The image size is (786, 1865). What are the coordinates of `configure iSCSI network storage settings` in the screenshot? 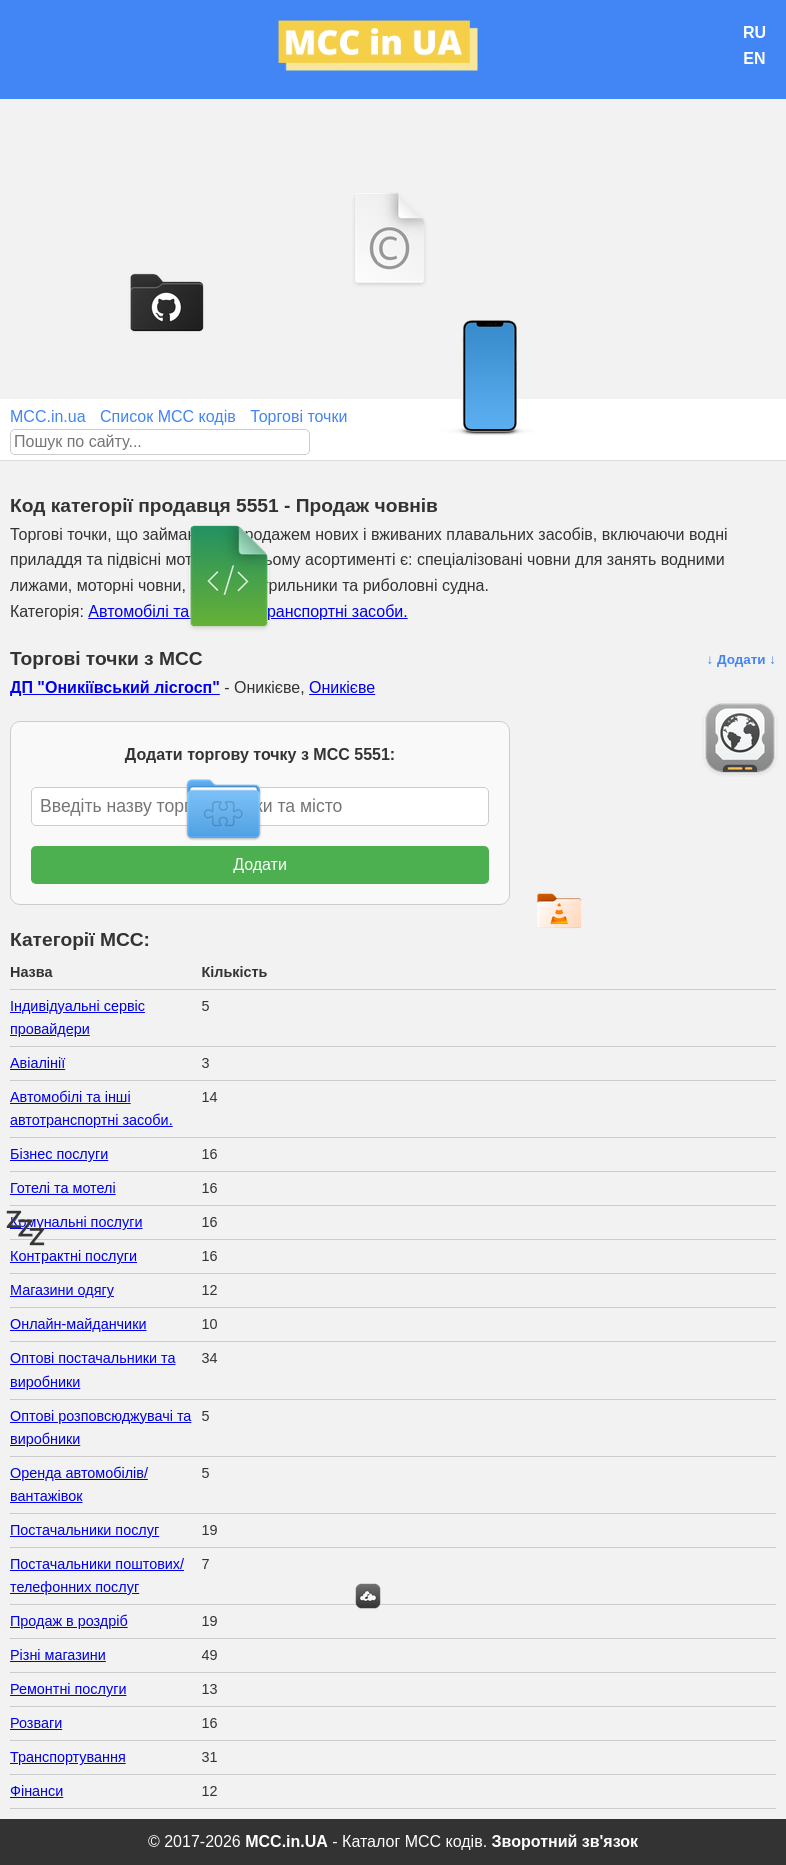 It's located at (740, 739).